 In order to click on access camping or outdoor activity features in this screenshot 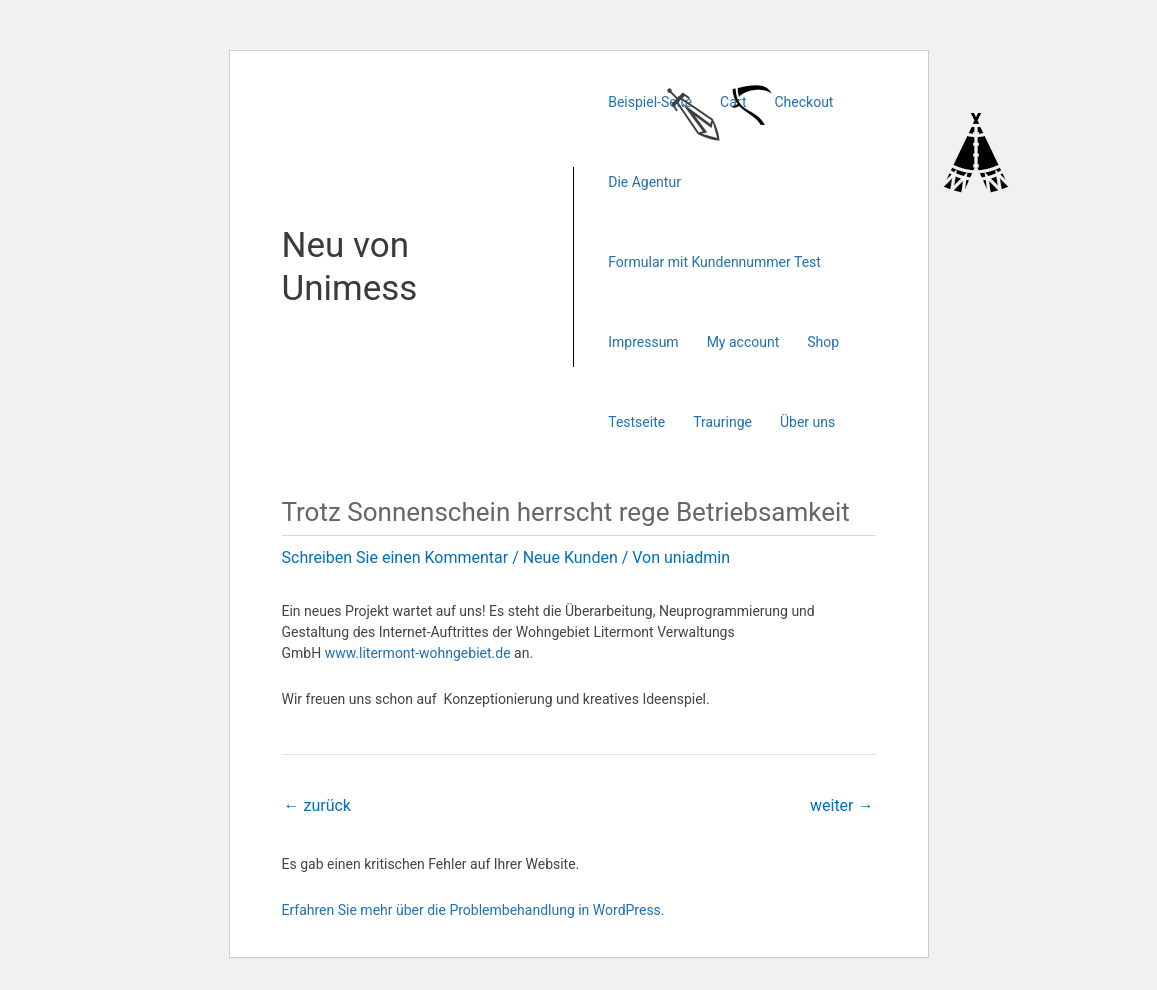, I will do `click(976, 153)`.